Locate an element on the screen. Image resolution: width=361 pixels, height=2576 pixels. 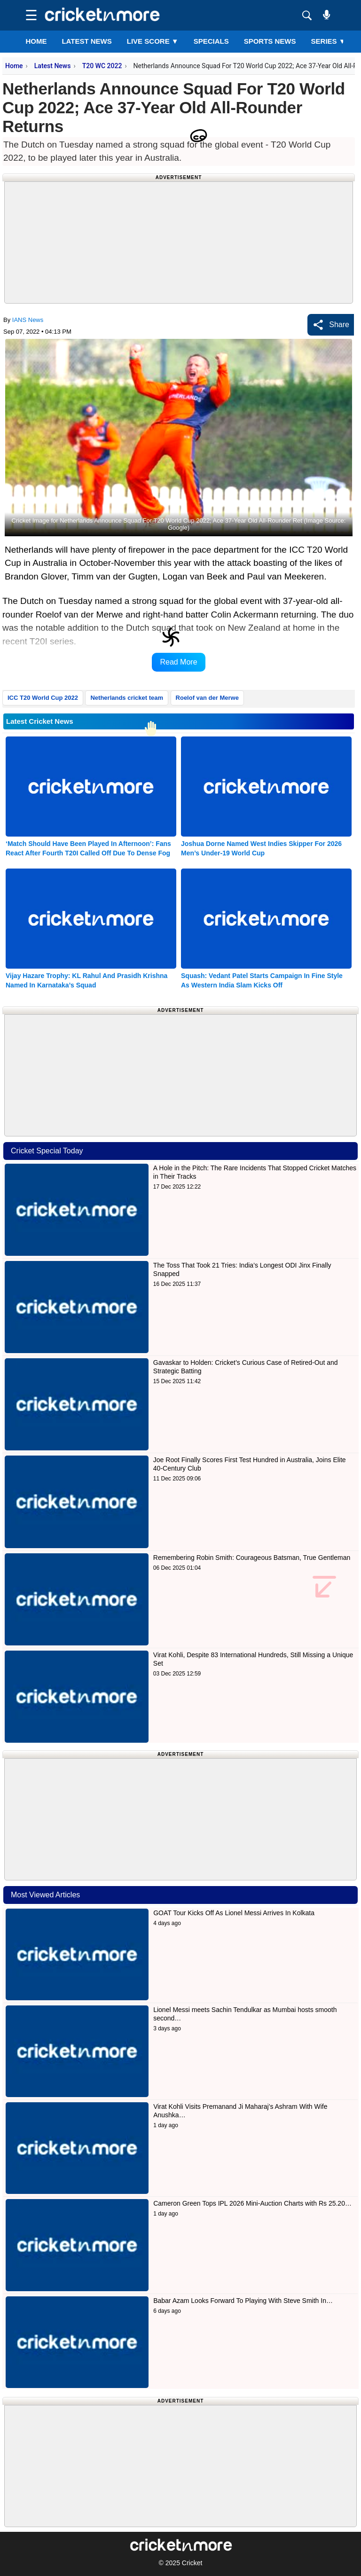
move item to bottom-left corner is located at coordinates (323, 1587).